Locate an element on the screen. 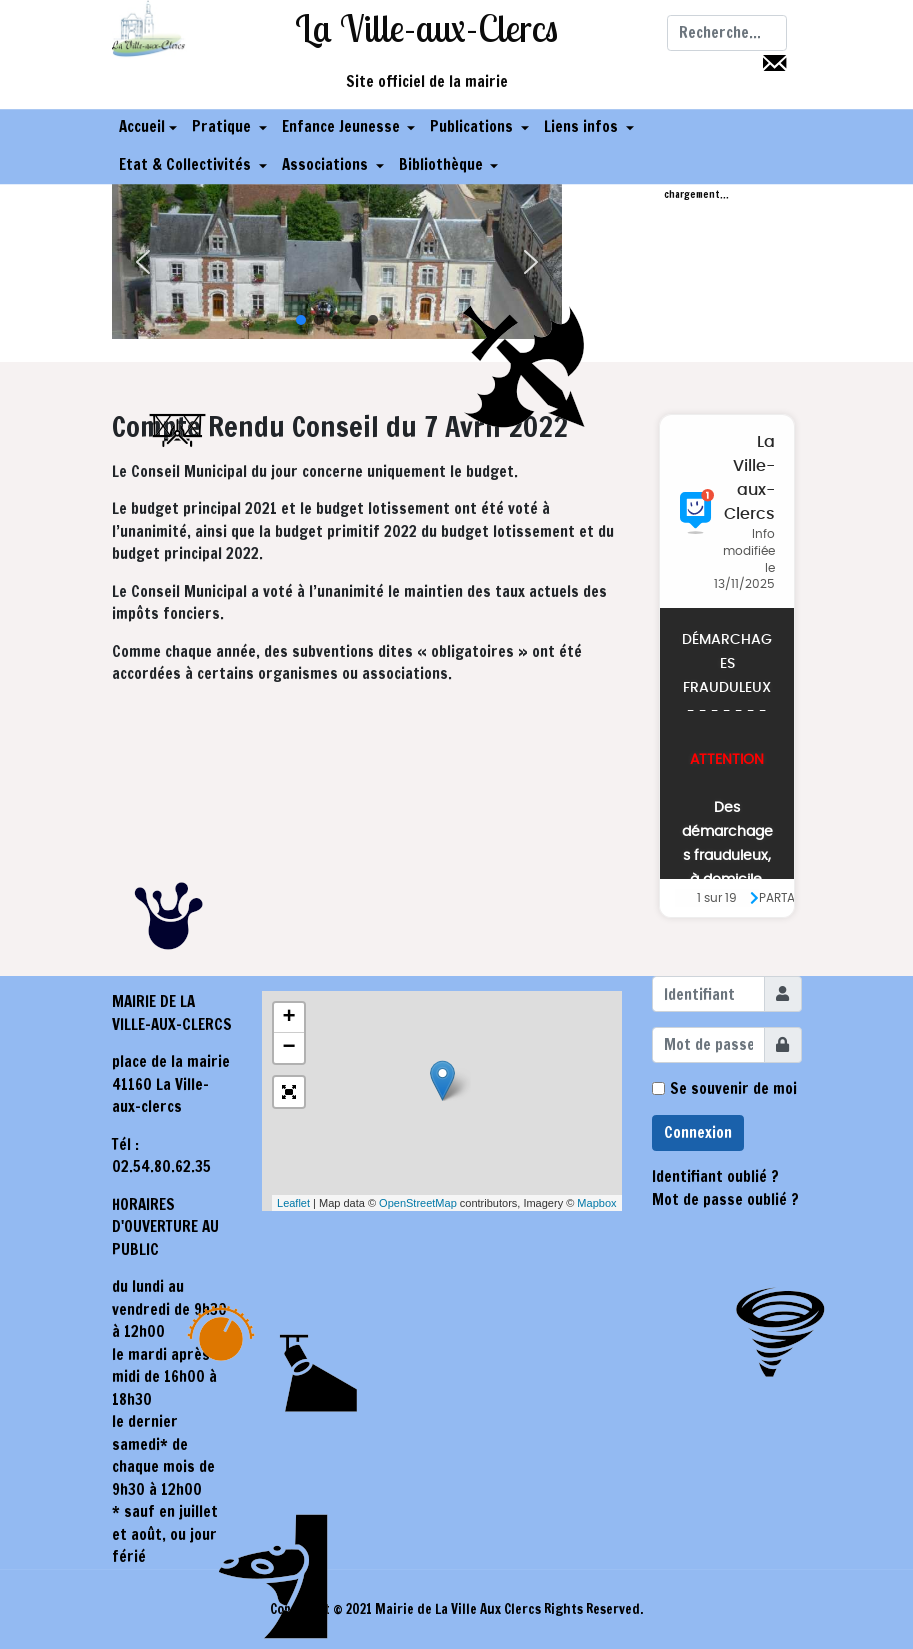 The image size is (913, 1649). indicates wind or tornado weather condition is located at coordinates (780, 1332).